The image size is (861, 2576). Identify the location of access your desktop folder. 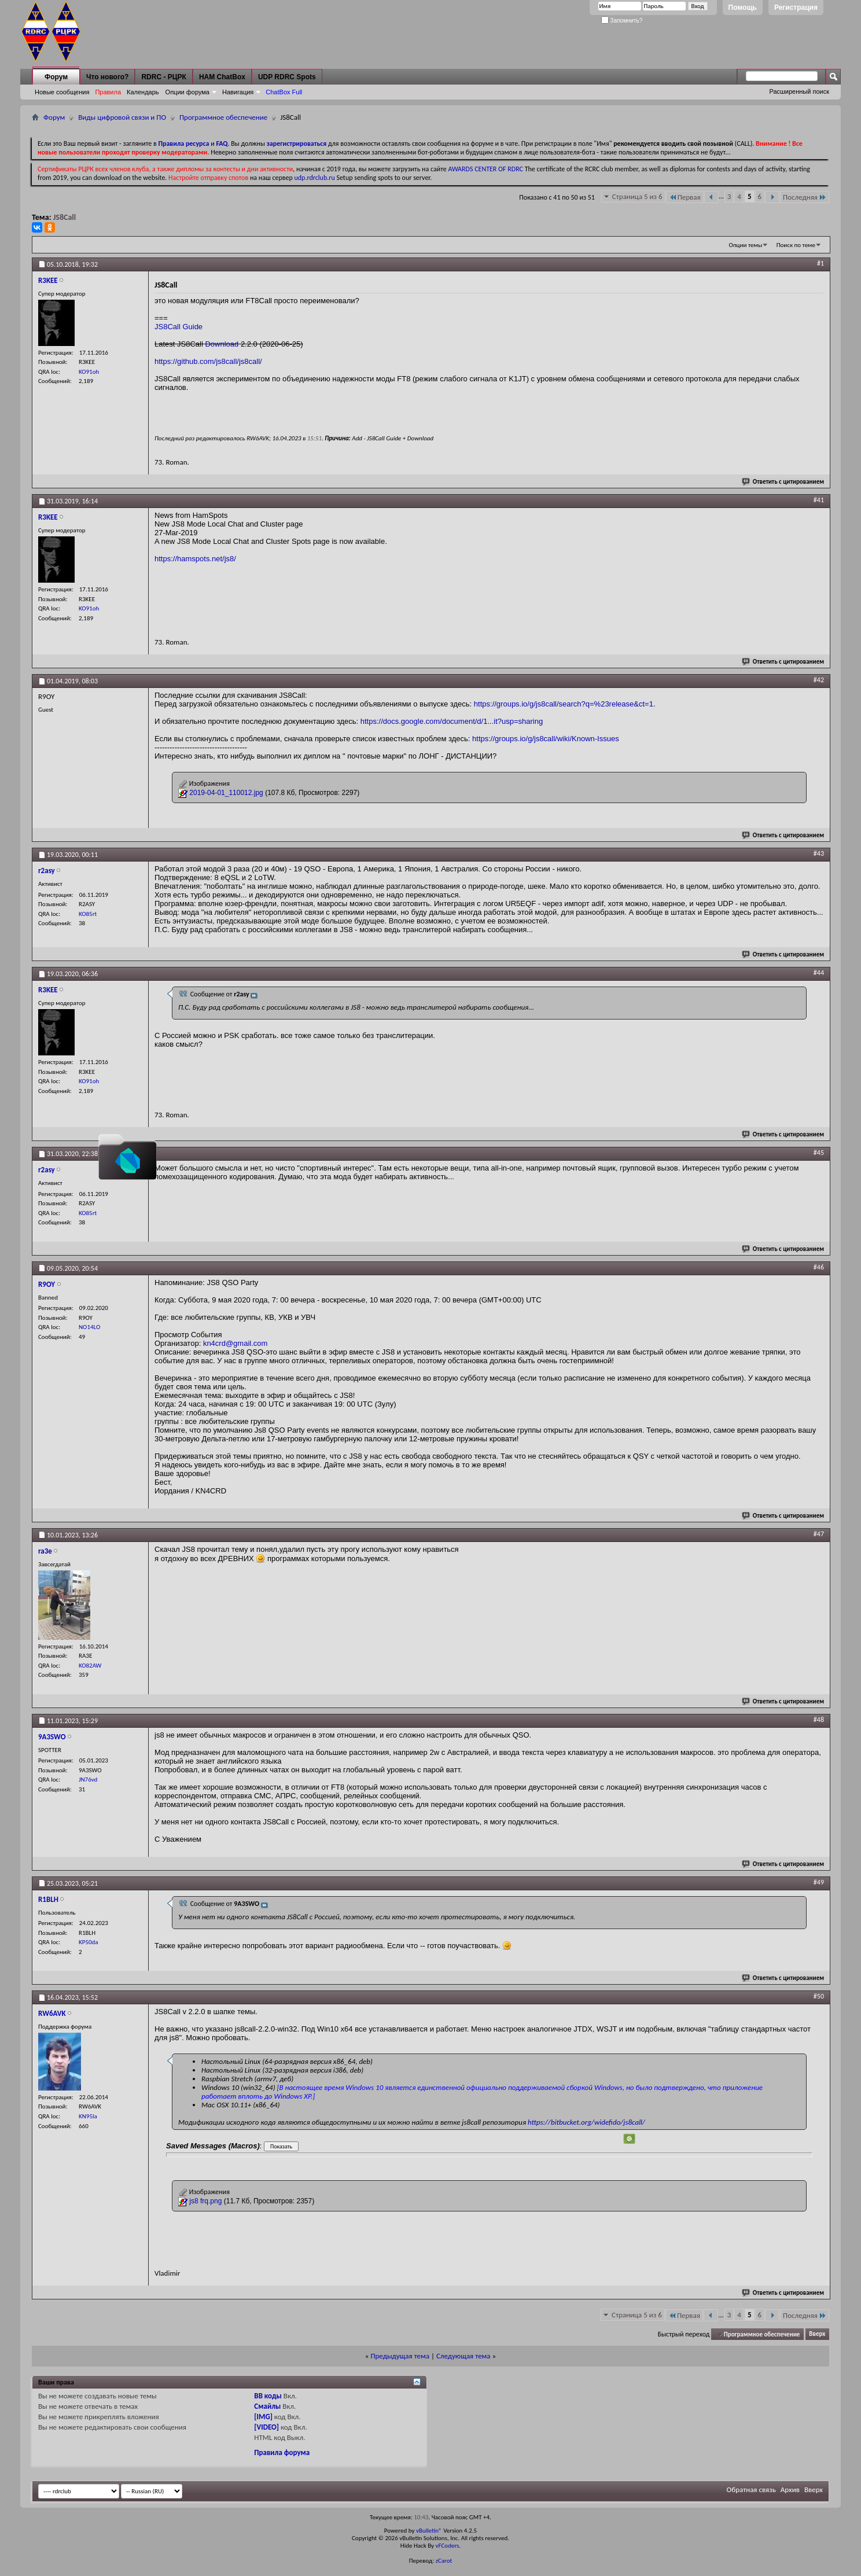
(629, 2138).